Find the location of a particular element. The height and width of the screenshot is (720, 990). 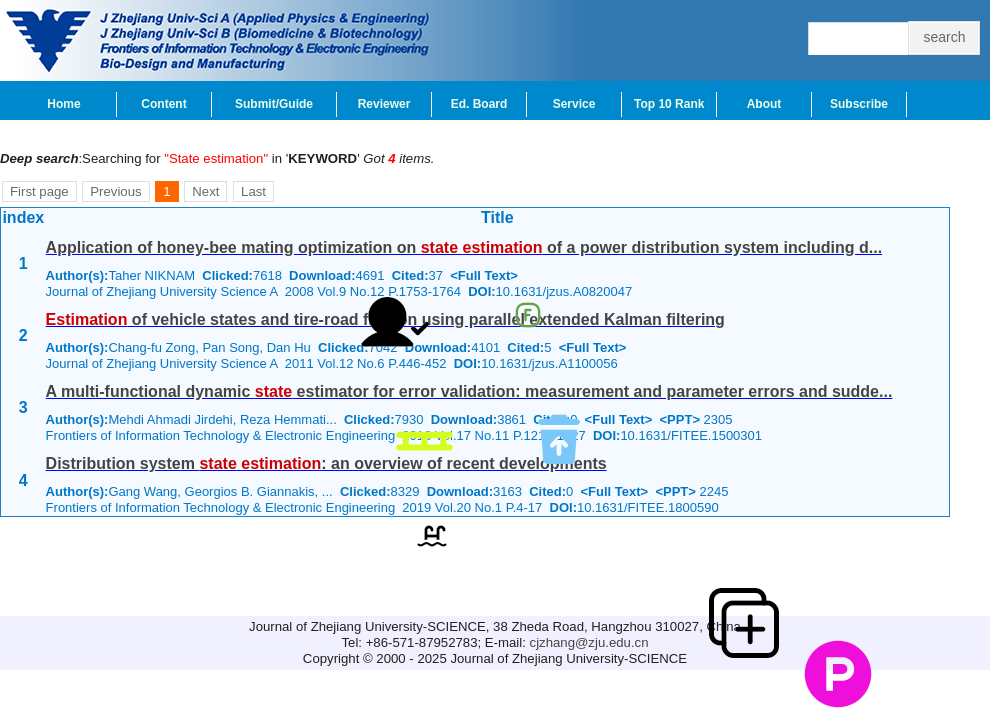

open Facebook app or link is located at coordinates (528, 315).